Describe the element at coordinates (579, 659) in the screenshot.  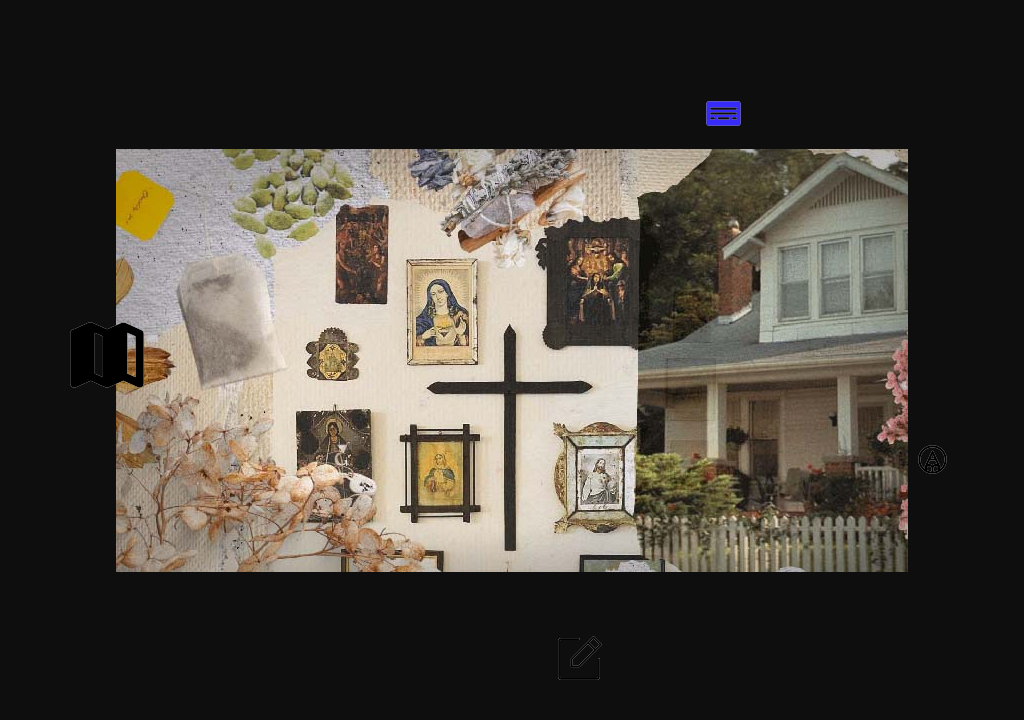
I see `create a new note` at that location.